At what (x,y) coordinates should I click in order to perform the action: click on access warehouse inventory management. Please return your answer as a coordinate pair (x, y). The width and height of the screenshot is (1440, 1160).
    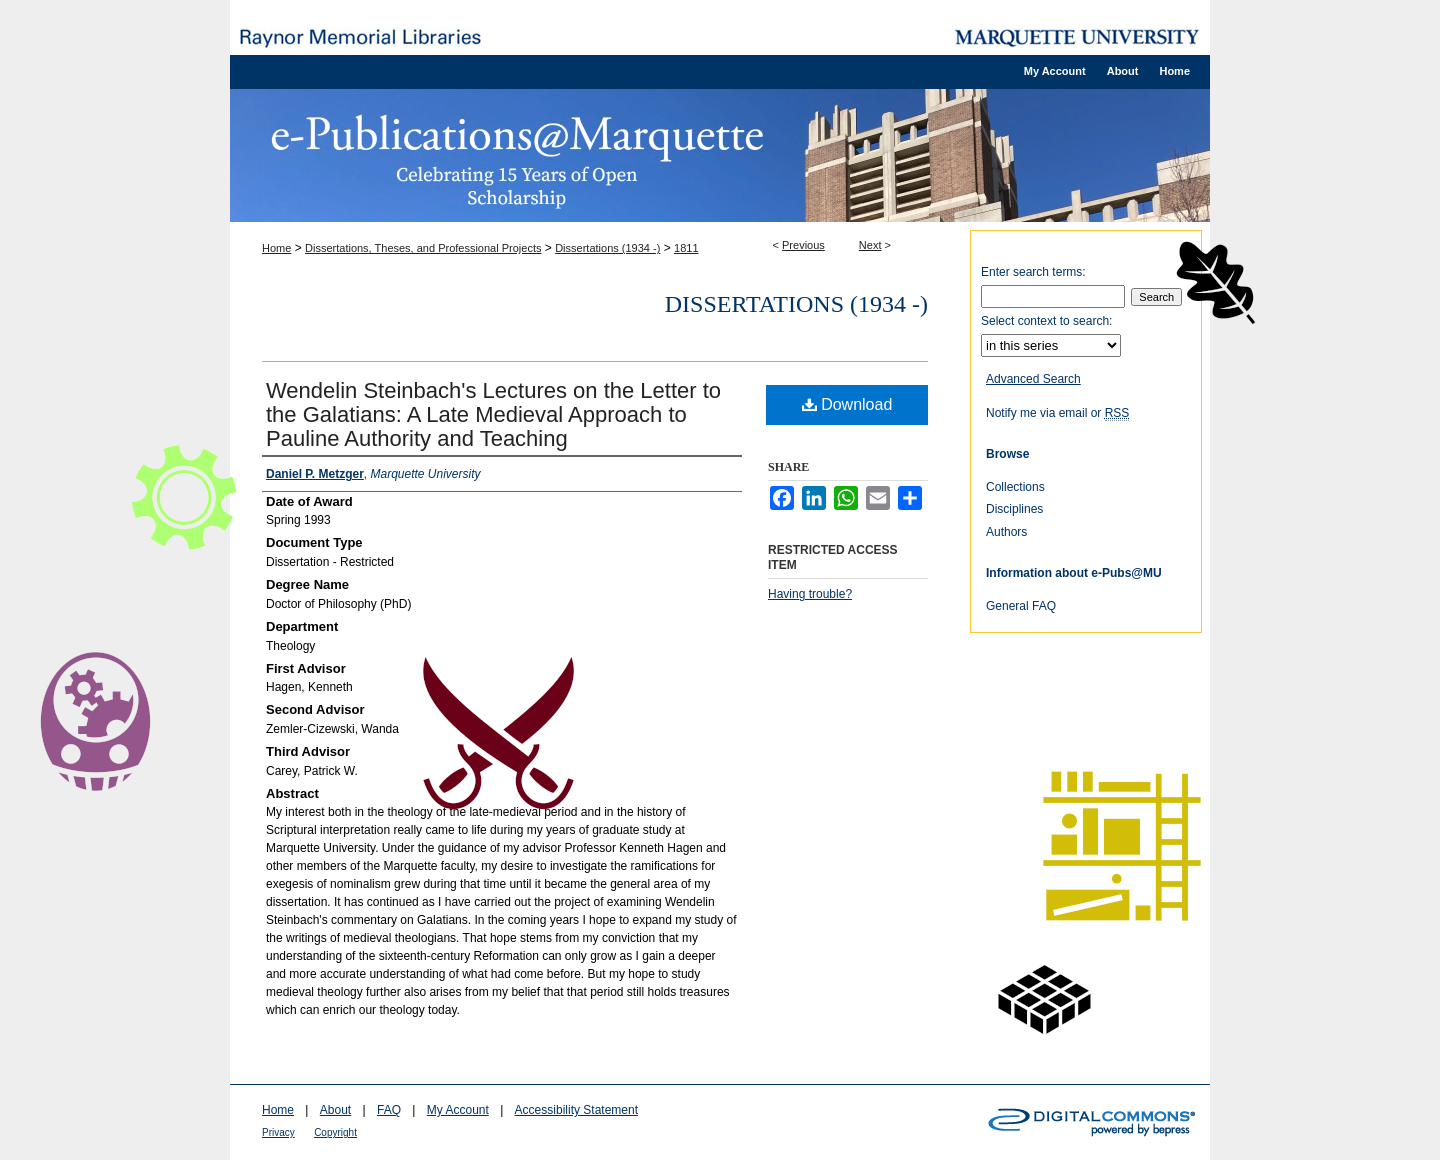
    Looking at the image, I should click on (1122, 842).